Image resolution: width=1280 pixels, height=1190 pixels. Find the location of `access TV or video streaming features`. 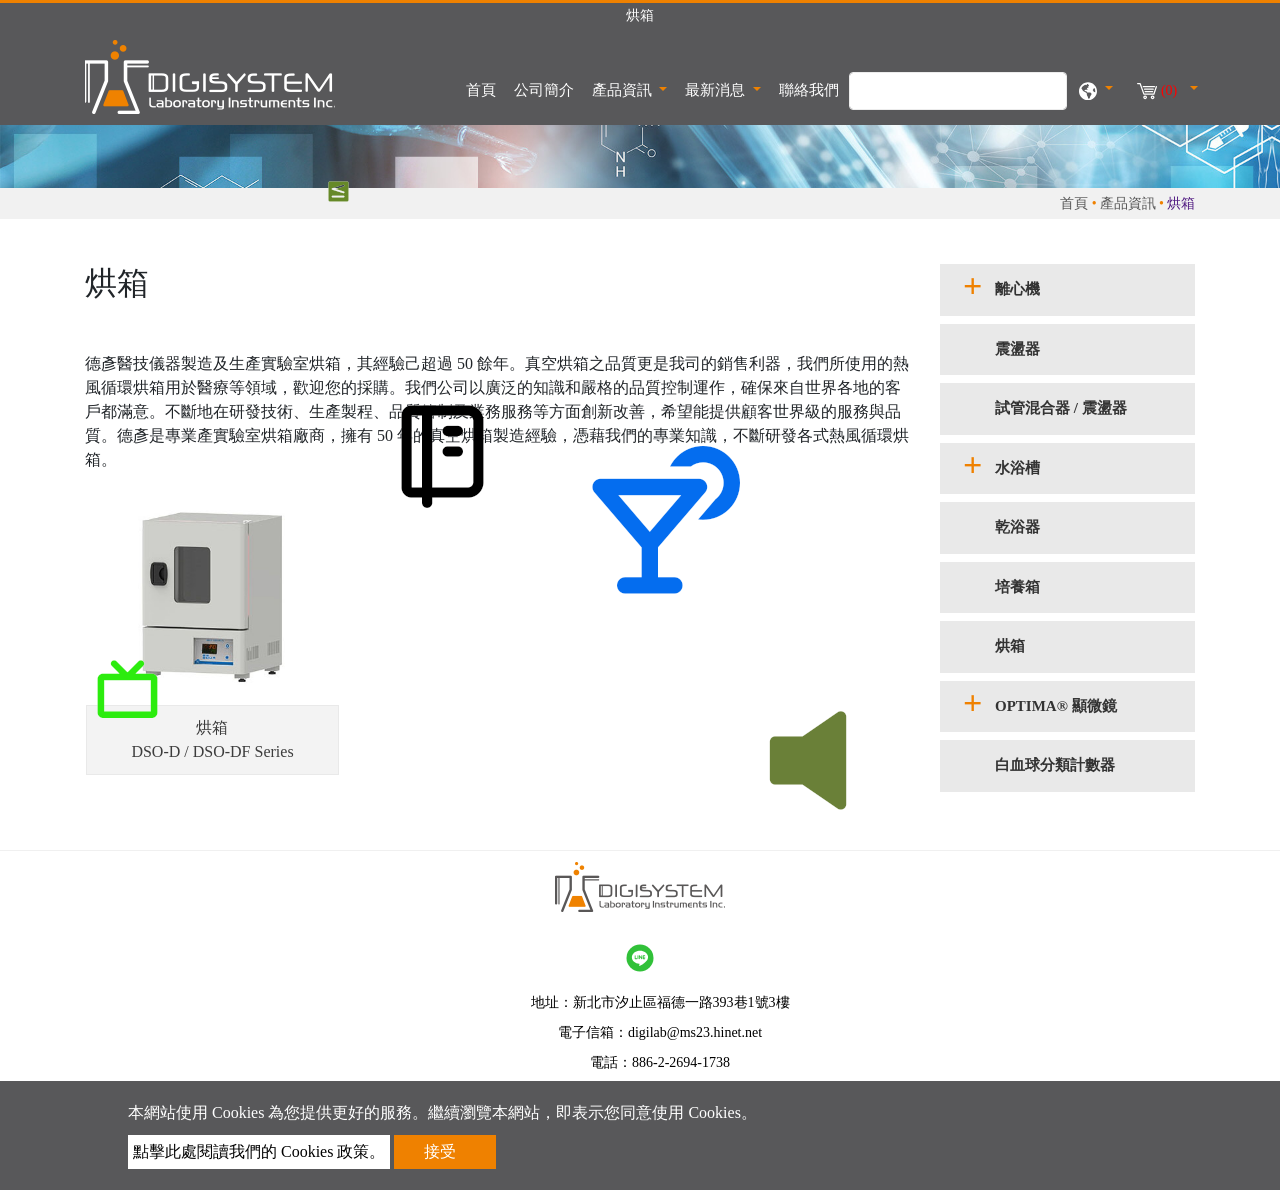

access TV or video streaming features is located at coordinates (127, 692).